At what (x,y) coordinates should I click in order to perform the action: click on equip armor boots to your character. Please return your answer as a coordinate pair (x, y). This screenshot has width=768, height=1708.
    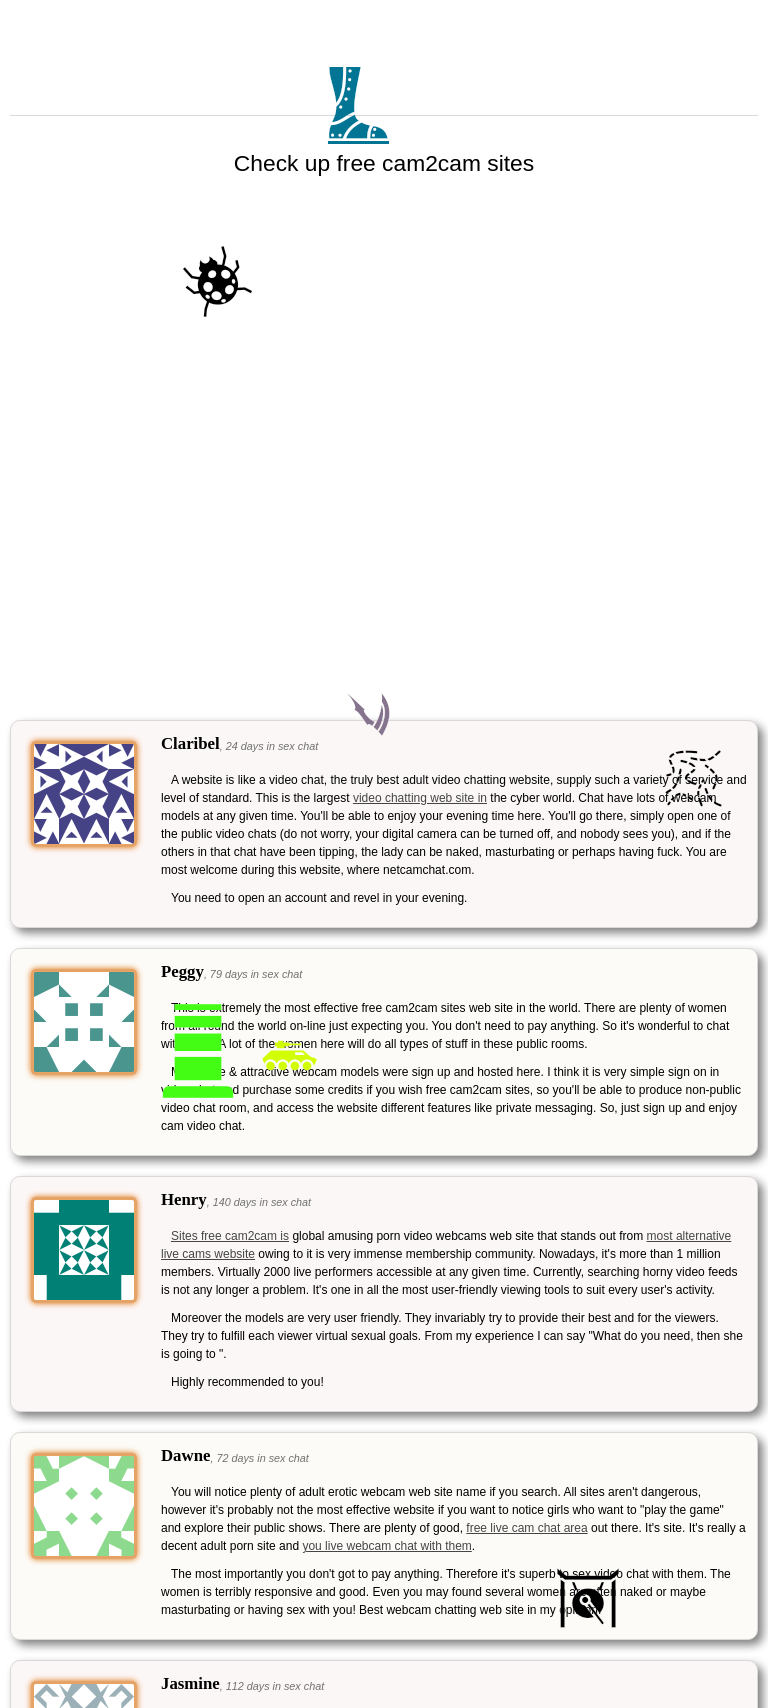
    Looking at the image, I should click on (358, 105).